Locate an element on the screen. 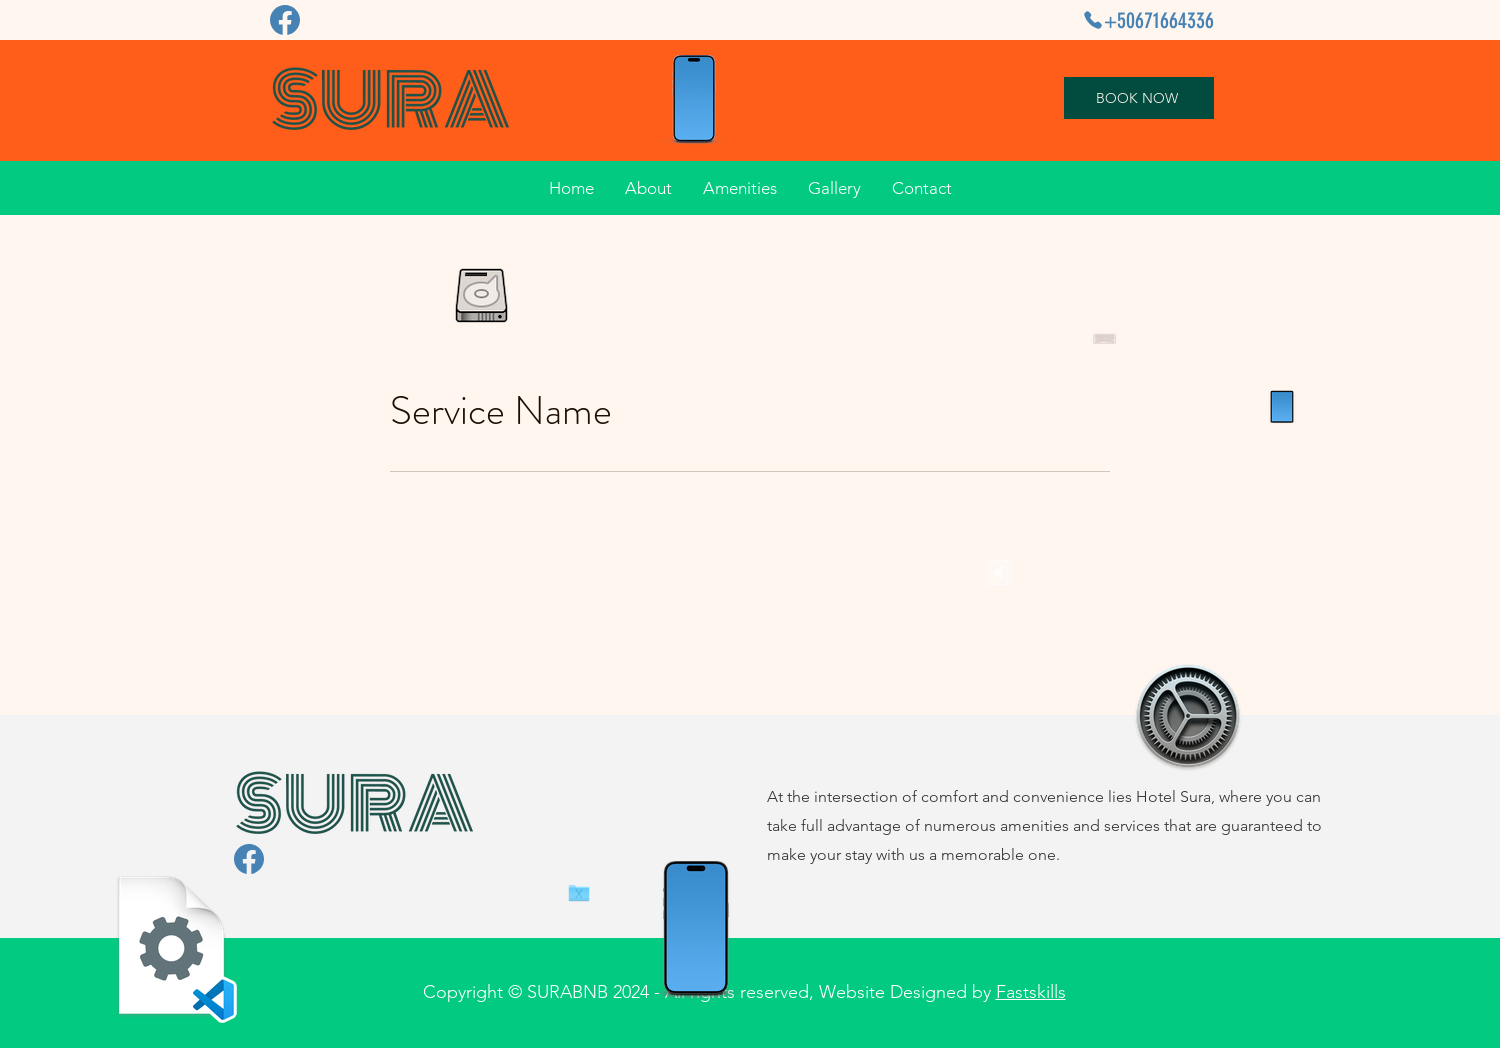 The height and width of the screenshot is (1048, 1500). Rosetta 2 translation layer update utility is located at coordinates (1188, 716).